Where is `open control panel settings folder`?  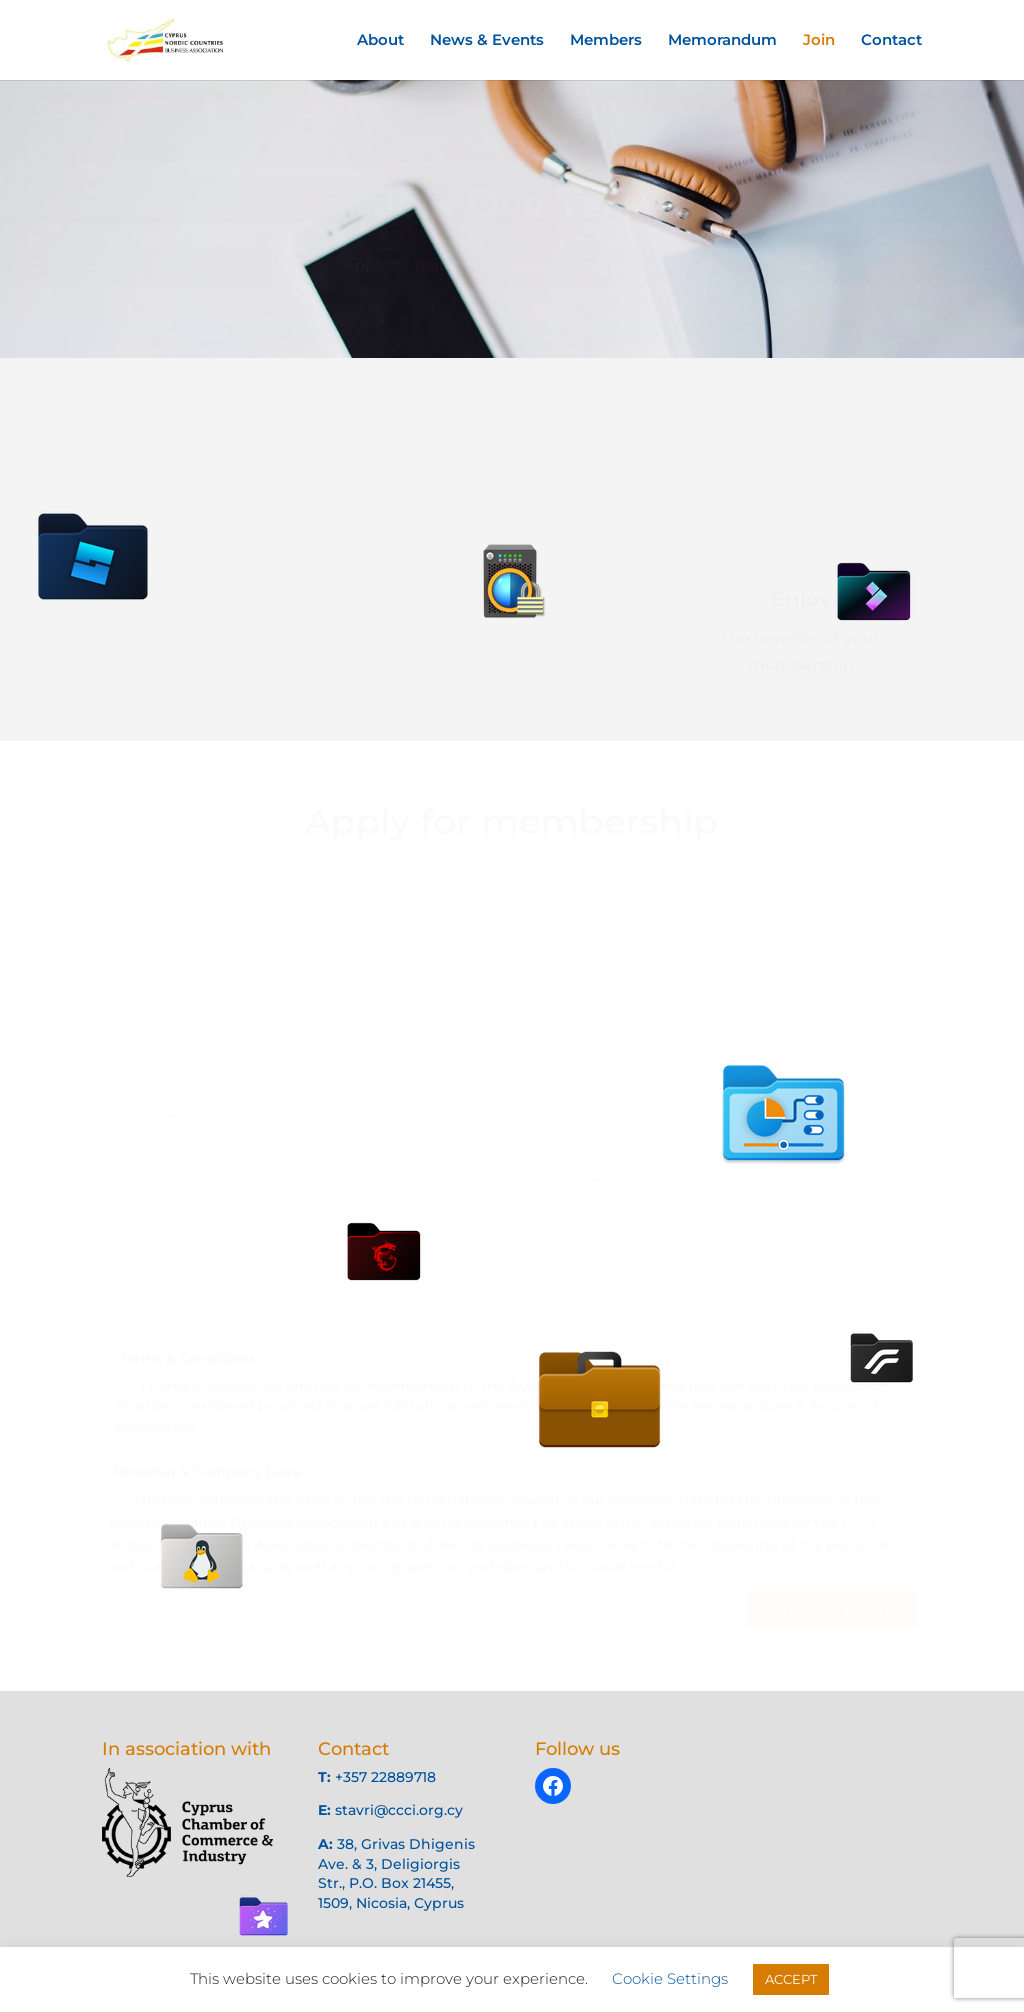
open control panel settings folder is located at coordinates (783, 1116).